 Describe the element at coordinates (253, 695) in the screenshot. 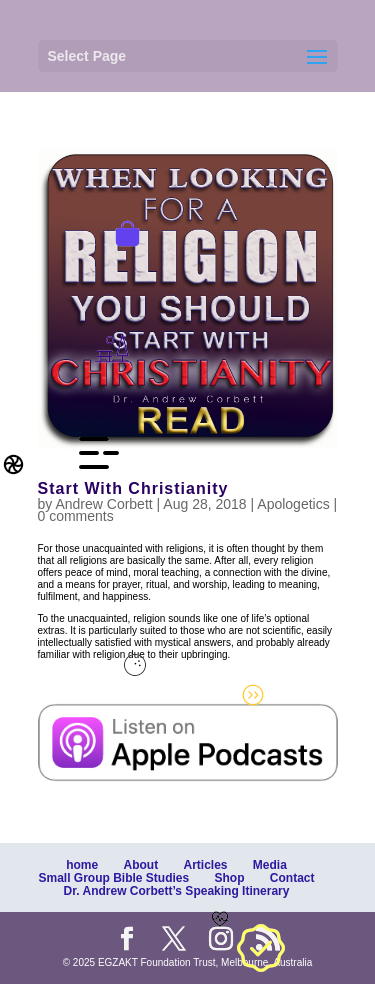

I see `skip forward or advance to next item` at that location.